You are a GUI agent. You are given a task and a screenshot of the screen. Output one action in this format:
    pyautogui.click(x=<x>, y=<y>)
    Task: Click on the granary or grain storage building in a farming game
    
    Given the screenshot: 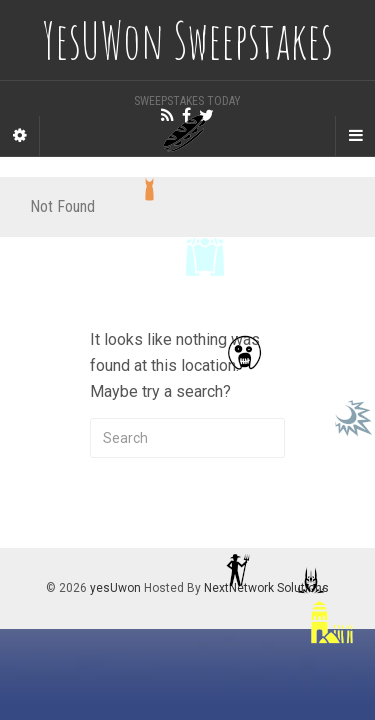 What is the action you would take?
    pyautogui.click(x=332, y=621)
    